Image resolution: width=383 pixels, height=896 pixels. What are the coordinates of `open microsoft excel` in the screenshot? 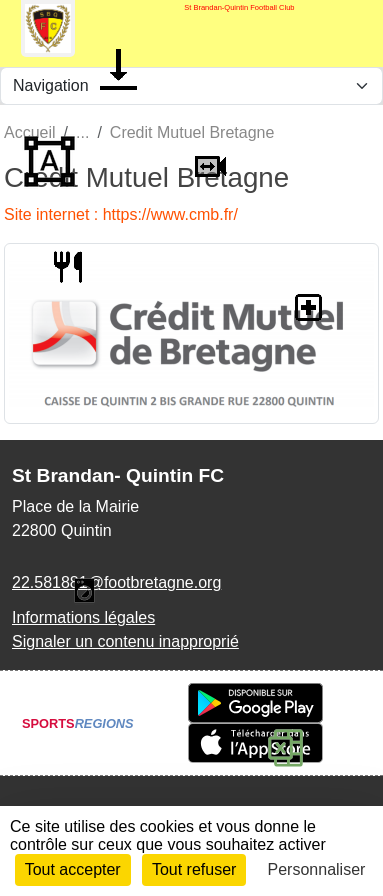 It's located at (287, 748).